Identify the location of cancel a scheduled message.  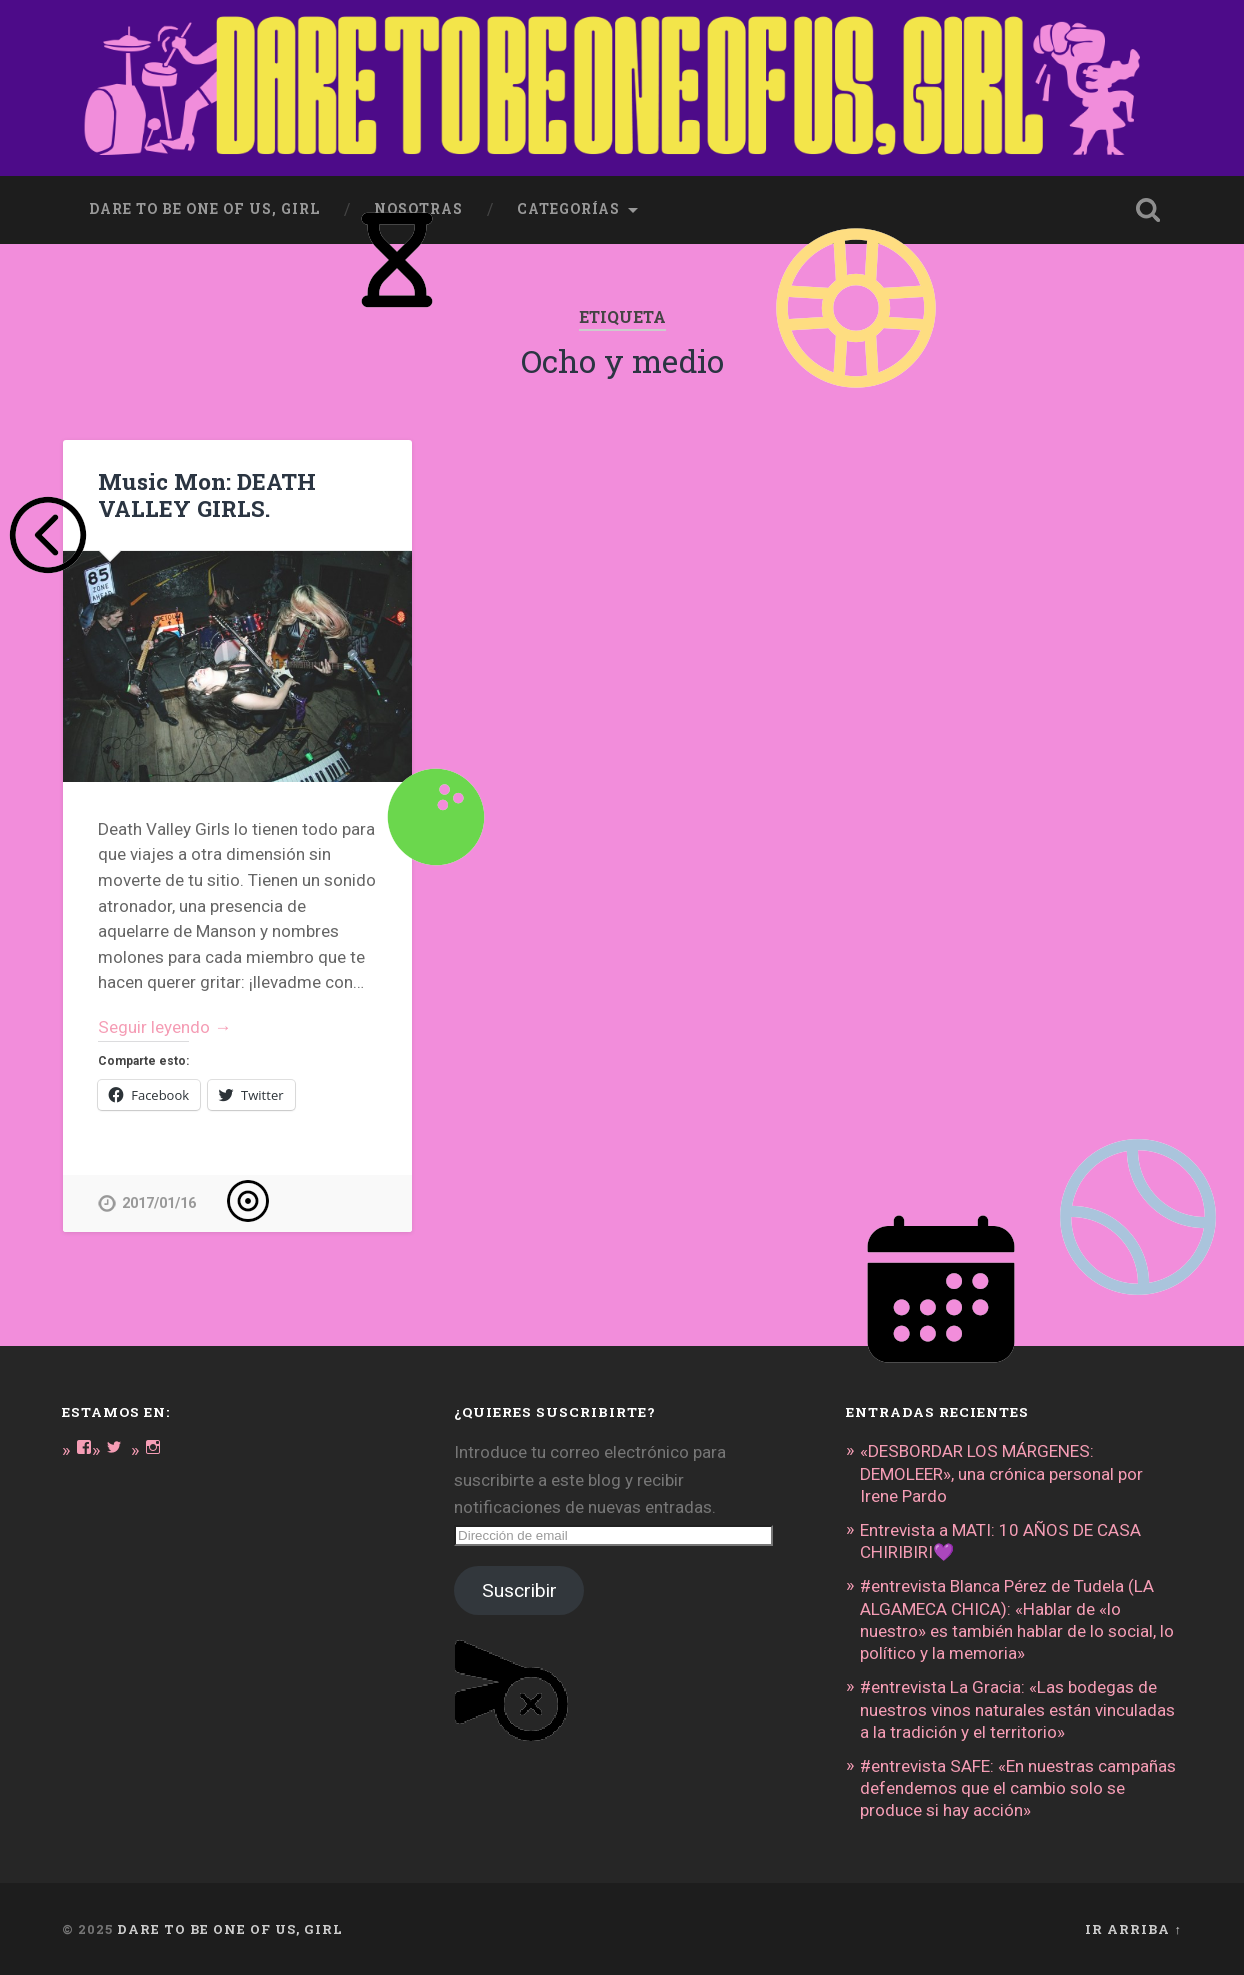
(509, 1682).